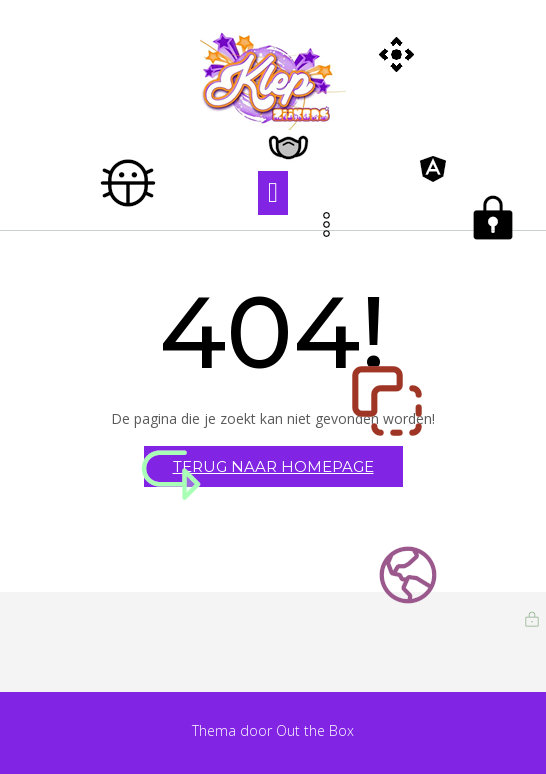 Image resolution: width=546 pixels, height=774 pixels. What do you see at coordinates (408, 575) in the screenshot?
I see `switch to western hemisphere region` at bounding box center [408, 575].